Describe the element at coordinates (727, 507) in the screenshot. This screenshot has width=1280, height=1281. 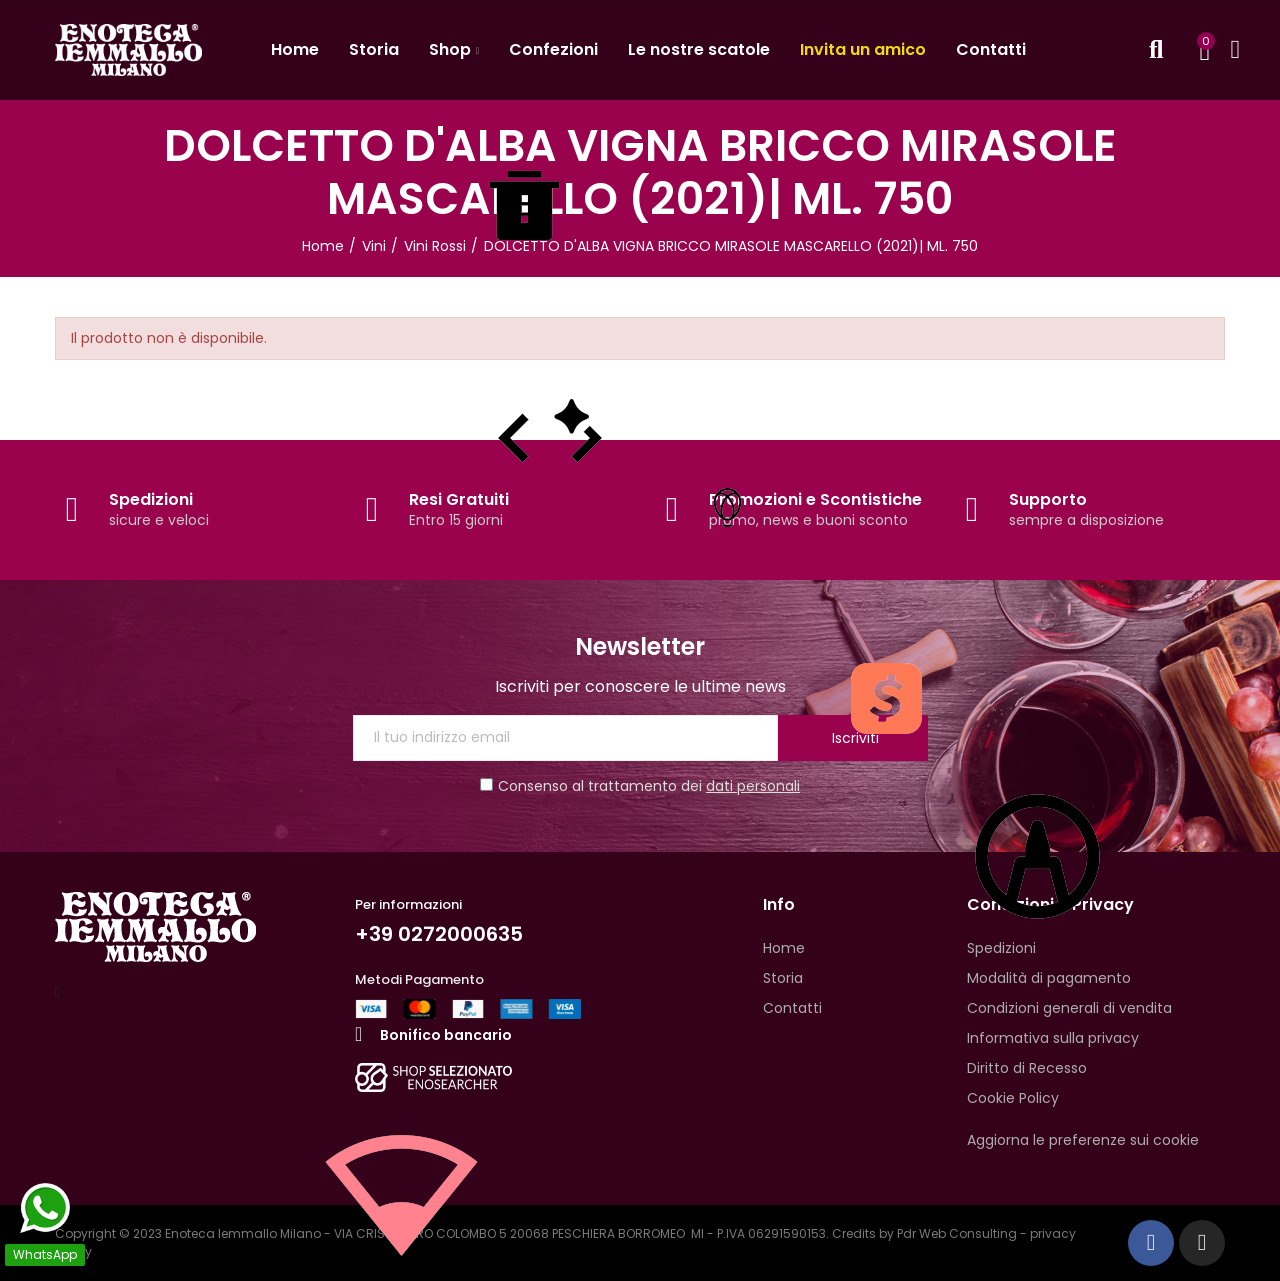
I see `open the Uphold app` at that location.